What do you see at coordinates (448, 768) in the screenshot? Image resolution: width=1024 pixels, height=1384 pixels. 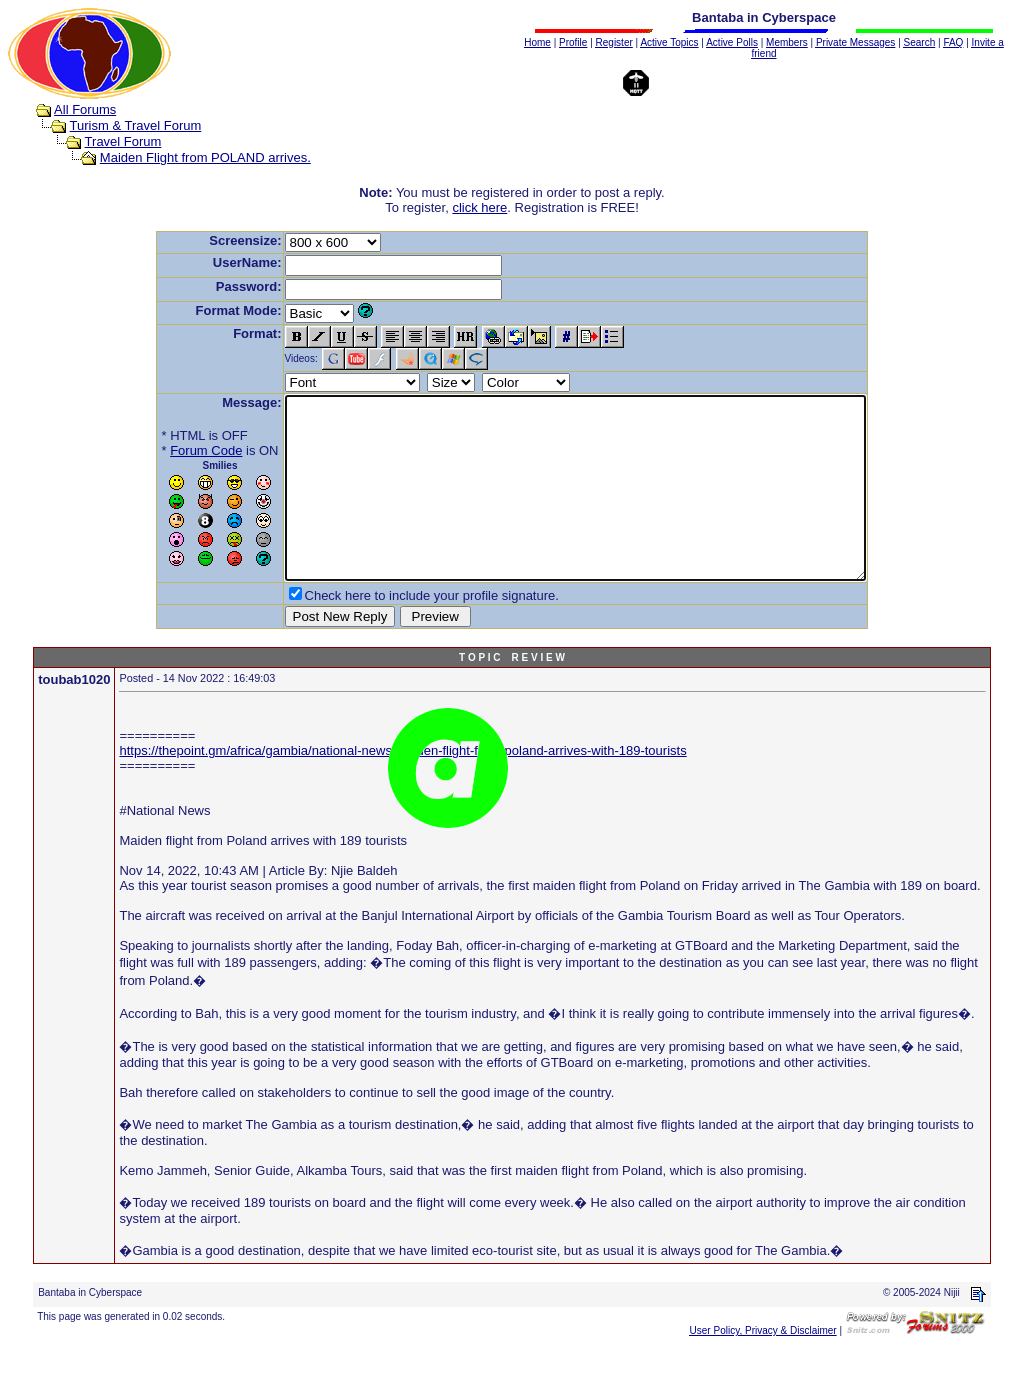 I see `open the AirAsia app` at bounding box center [448, 768].